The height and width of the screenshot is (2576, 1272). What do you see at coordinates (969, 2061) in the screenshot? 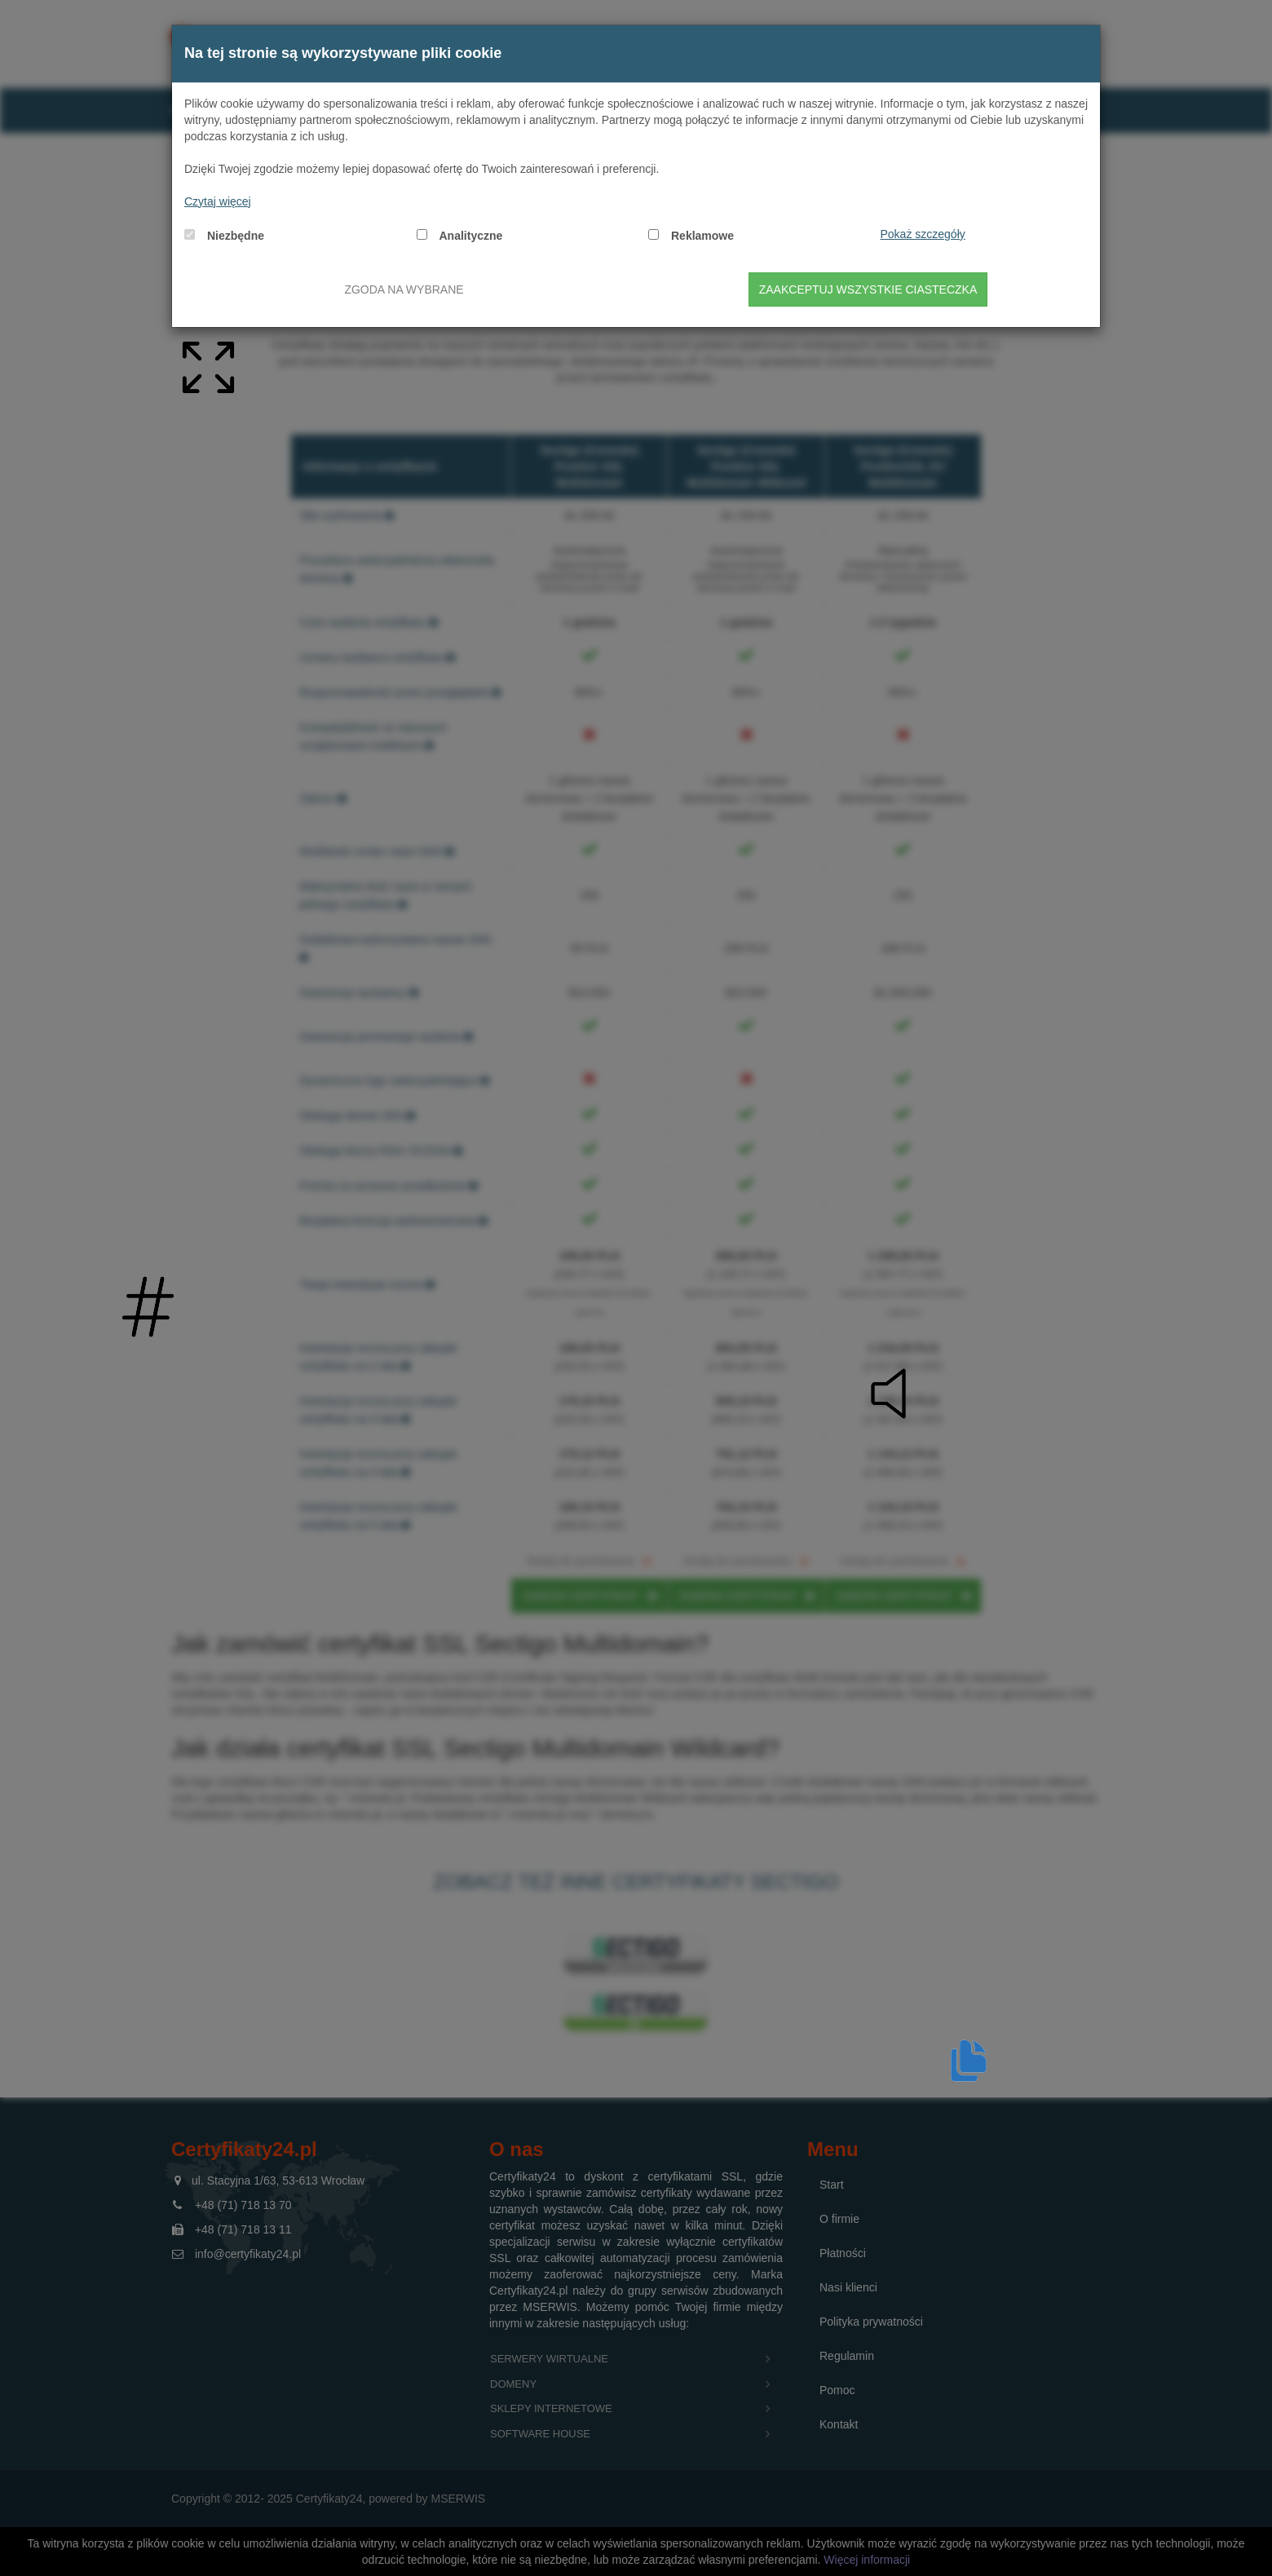
I see `duplicate or copy a document` at bounding box center [969, 2061].